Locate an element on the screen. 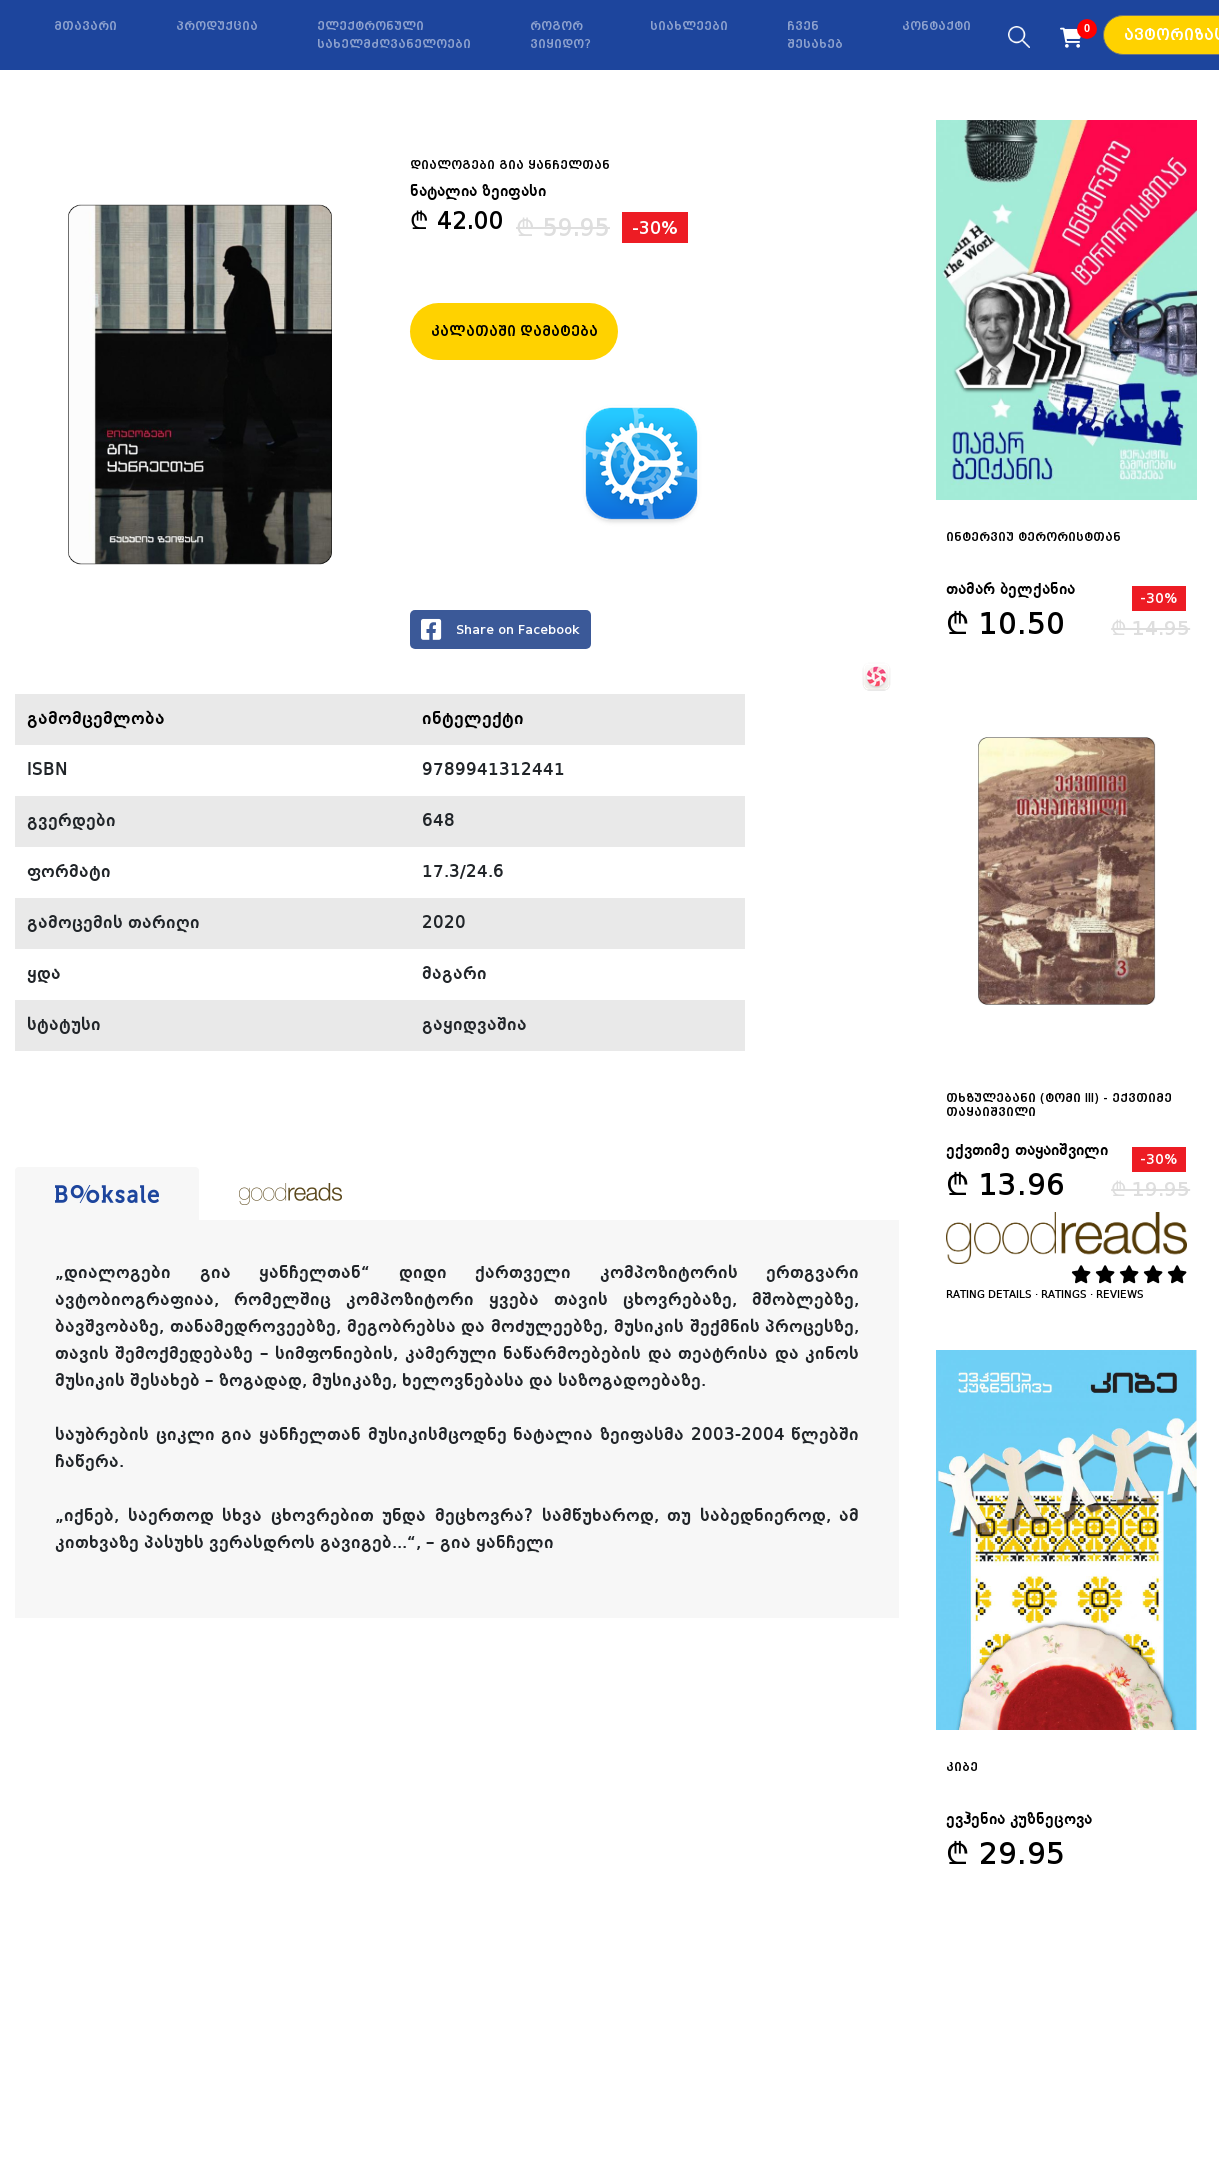  open software center or app store is located at coordinates (641, 463).